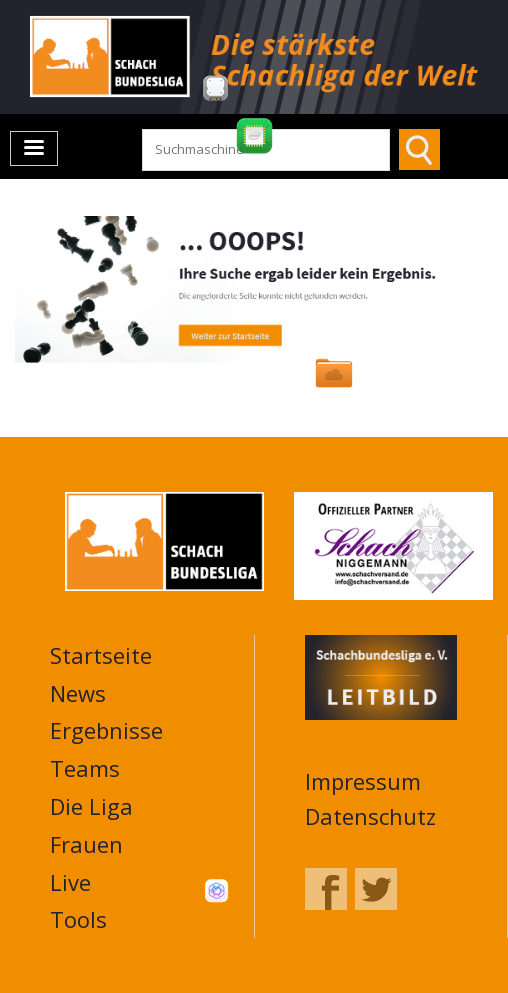  What do you see at coordinates (254, 136) in the screenshot?
I see `firmware file or system software package` at bounding box center [254, 136].